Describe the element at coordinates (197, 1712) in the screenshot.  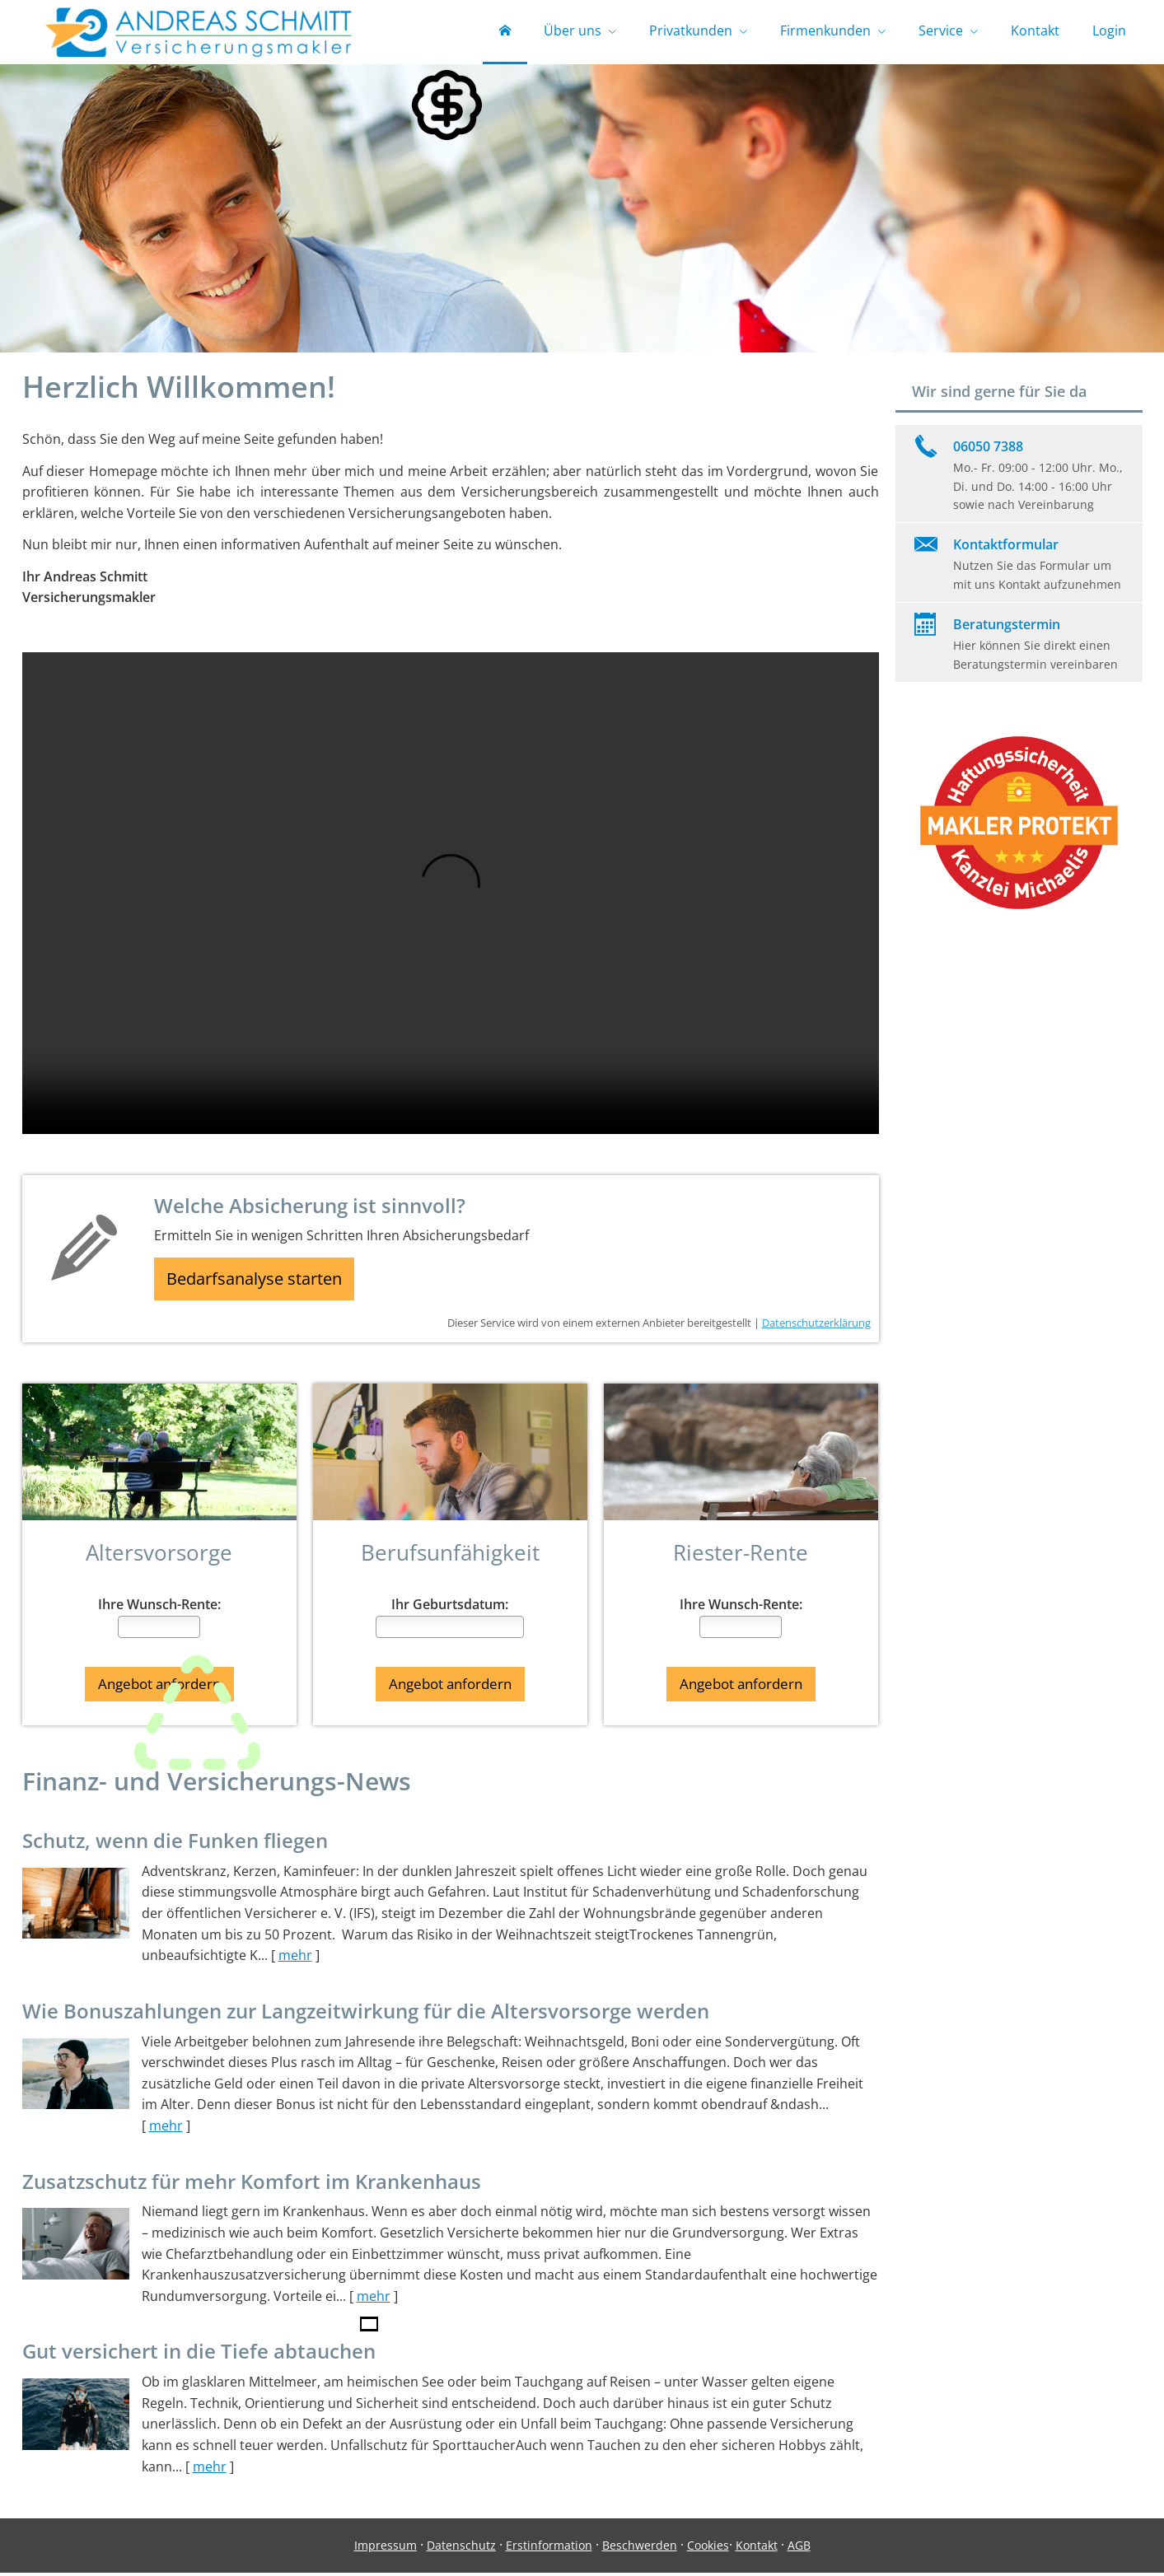
I see `indicates an incomplete or in-progress shape` at that location.